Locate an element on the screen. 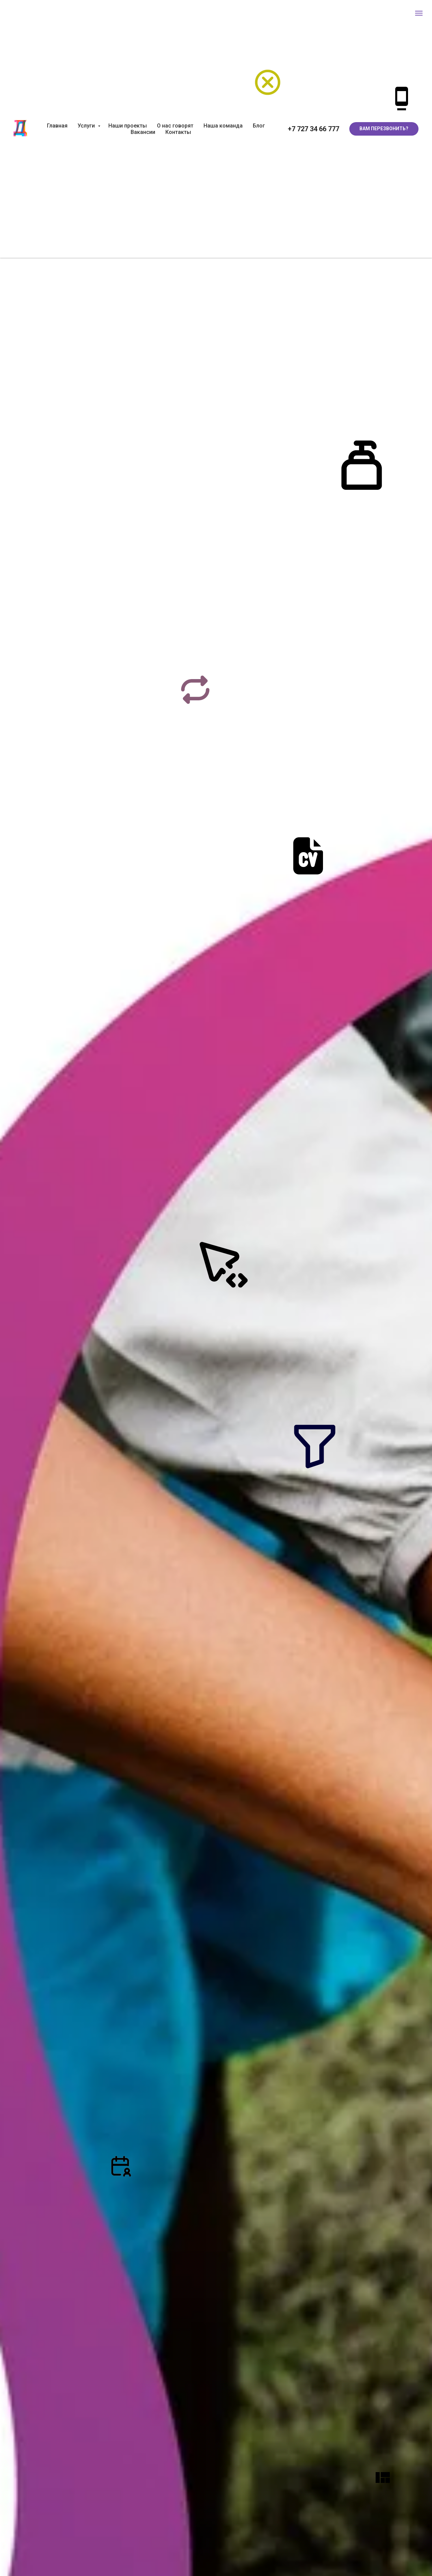 The width and height of the screenshot is (432, 2576). switch to quilt or mosaic view layout is located at coordinates (382, 2478).